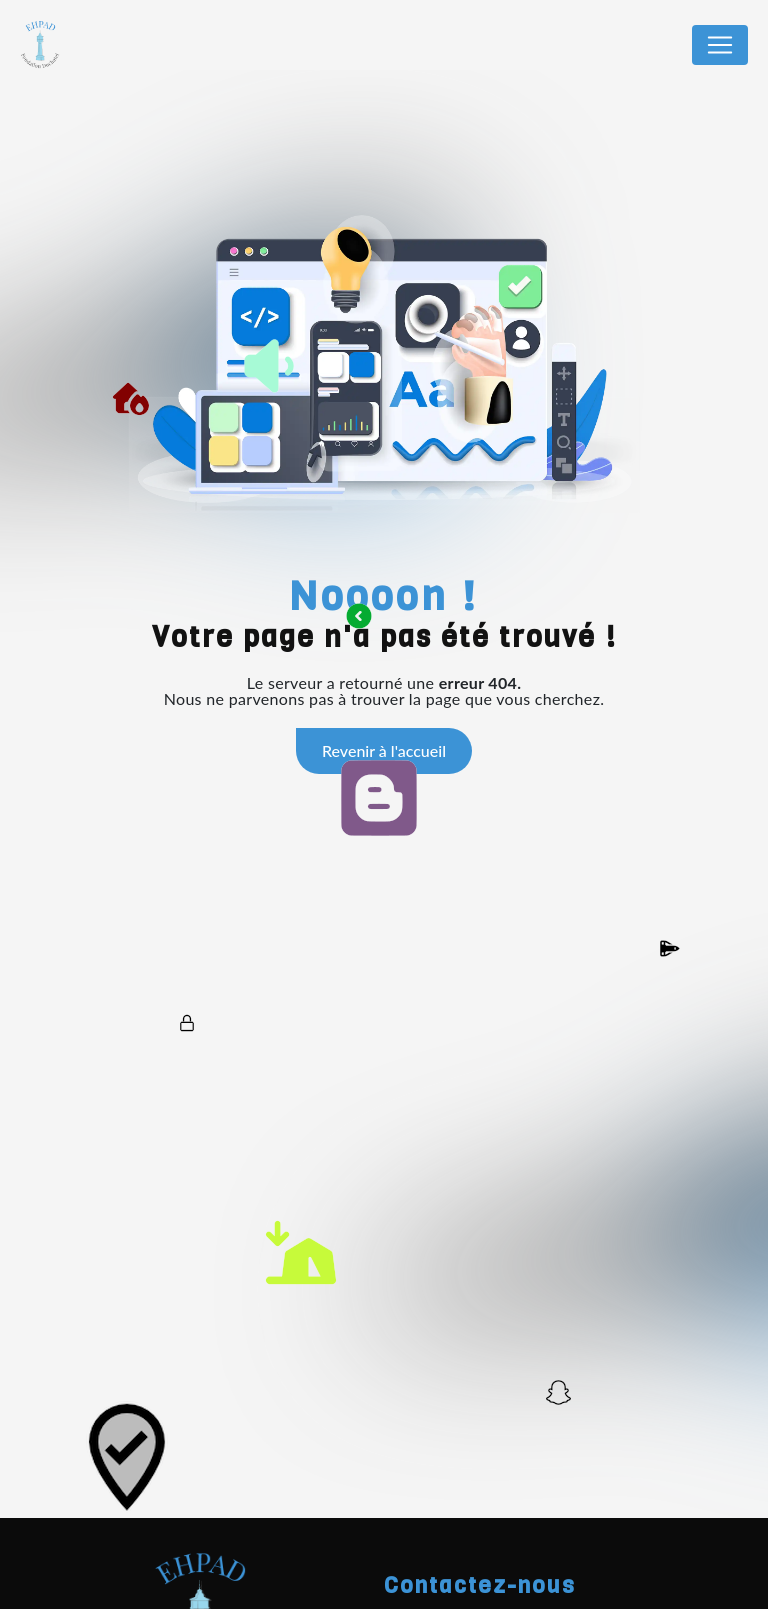 This screenshot has width=768, height=1609. I want to click on adjust audio to low volume, so click(271, 366).